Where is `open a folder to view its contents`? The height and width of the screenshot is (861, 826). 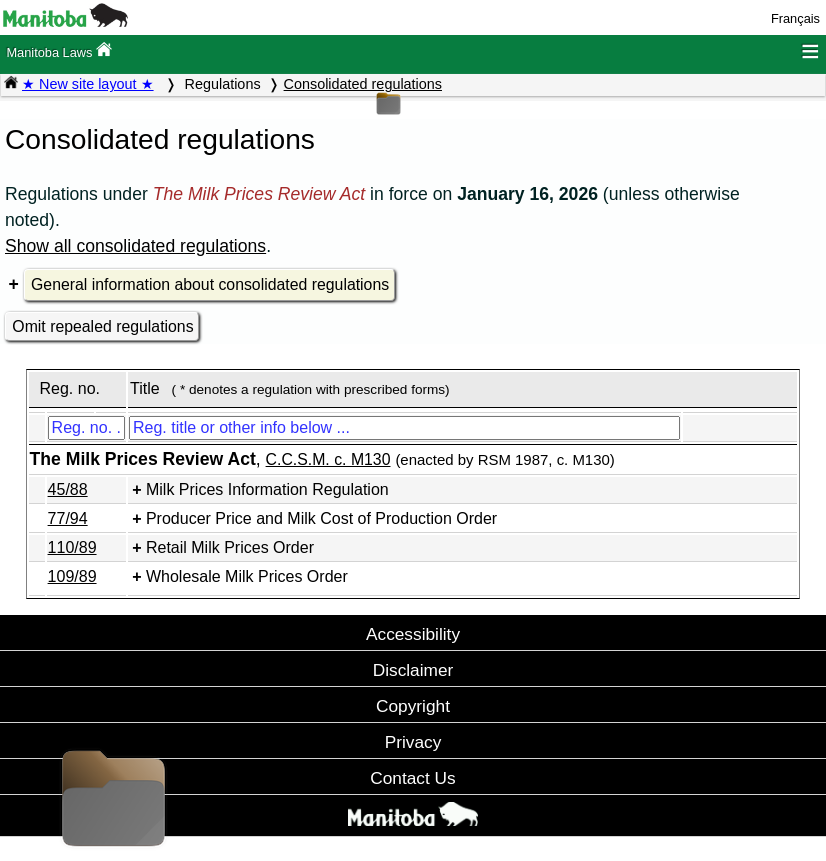
open a folder to view its contents is located at coordinates (388, 103).